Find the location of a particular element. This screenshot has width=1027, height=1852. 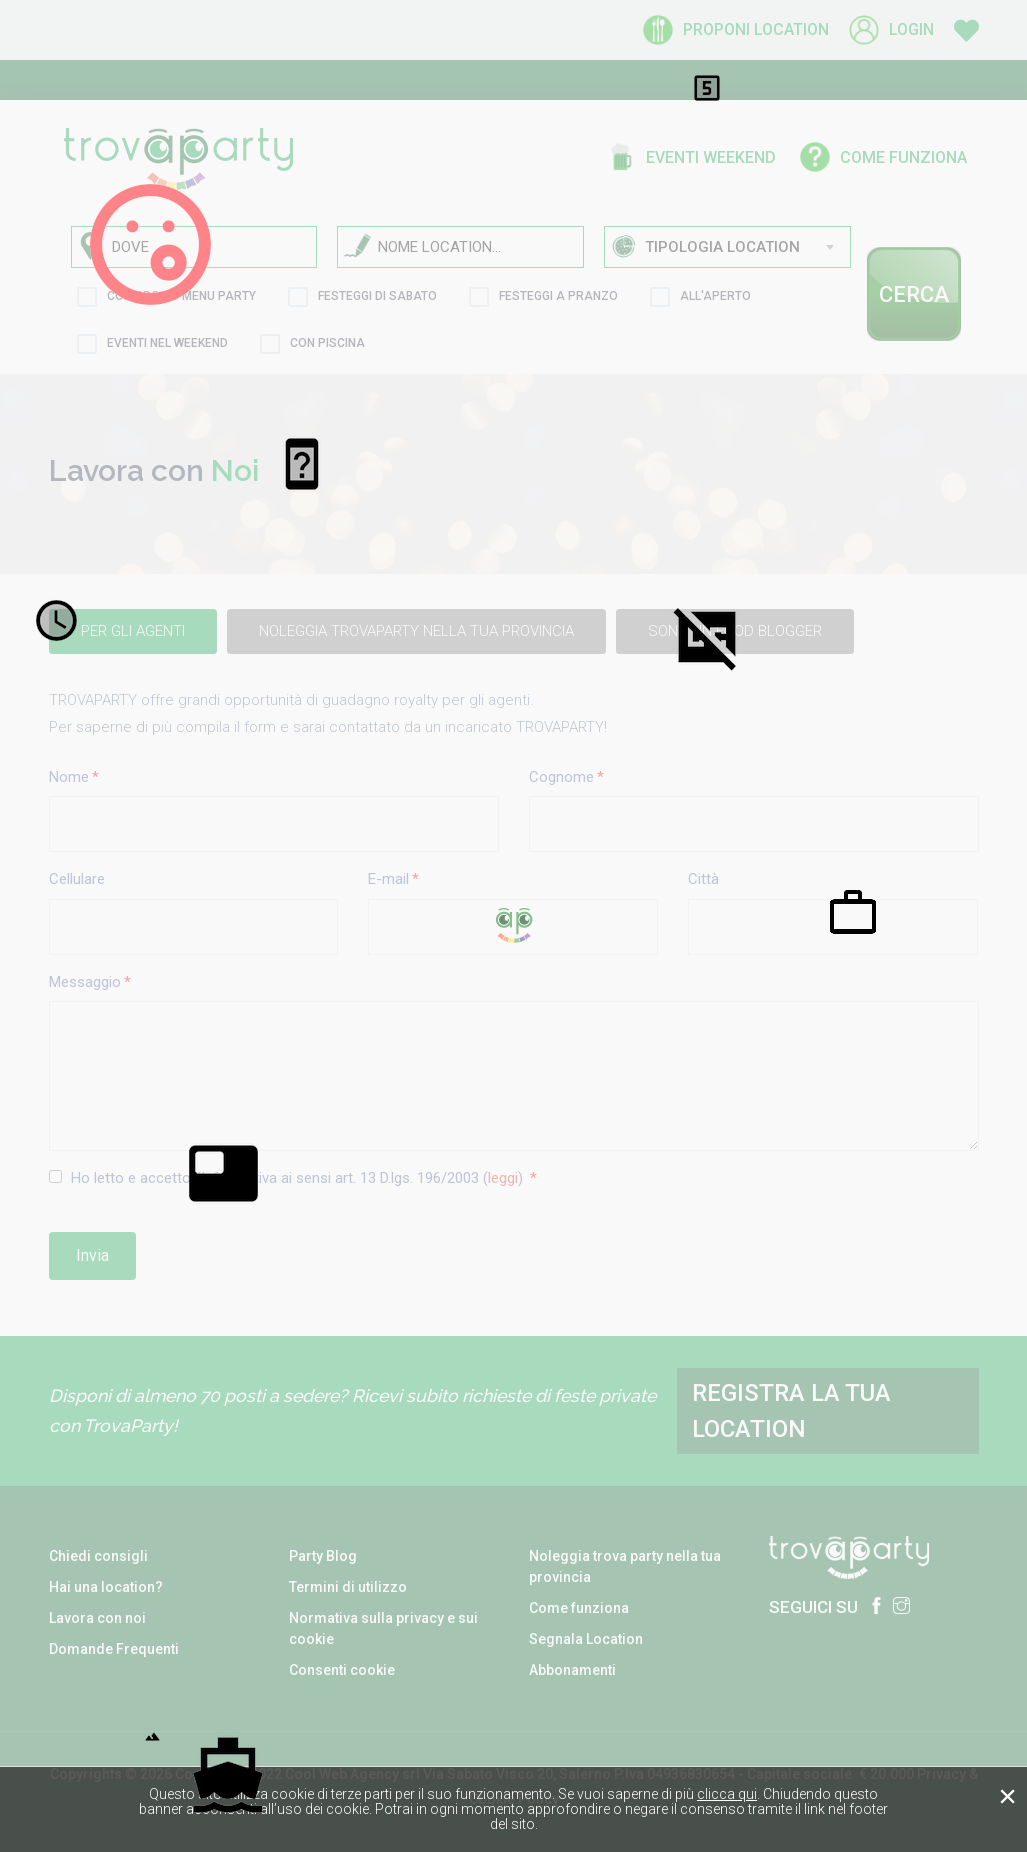

view terrain or topographic map layer is located at coordinates (152, 1736).